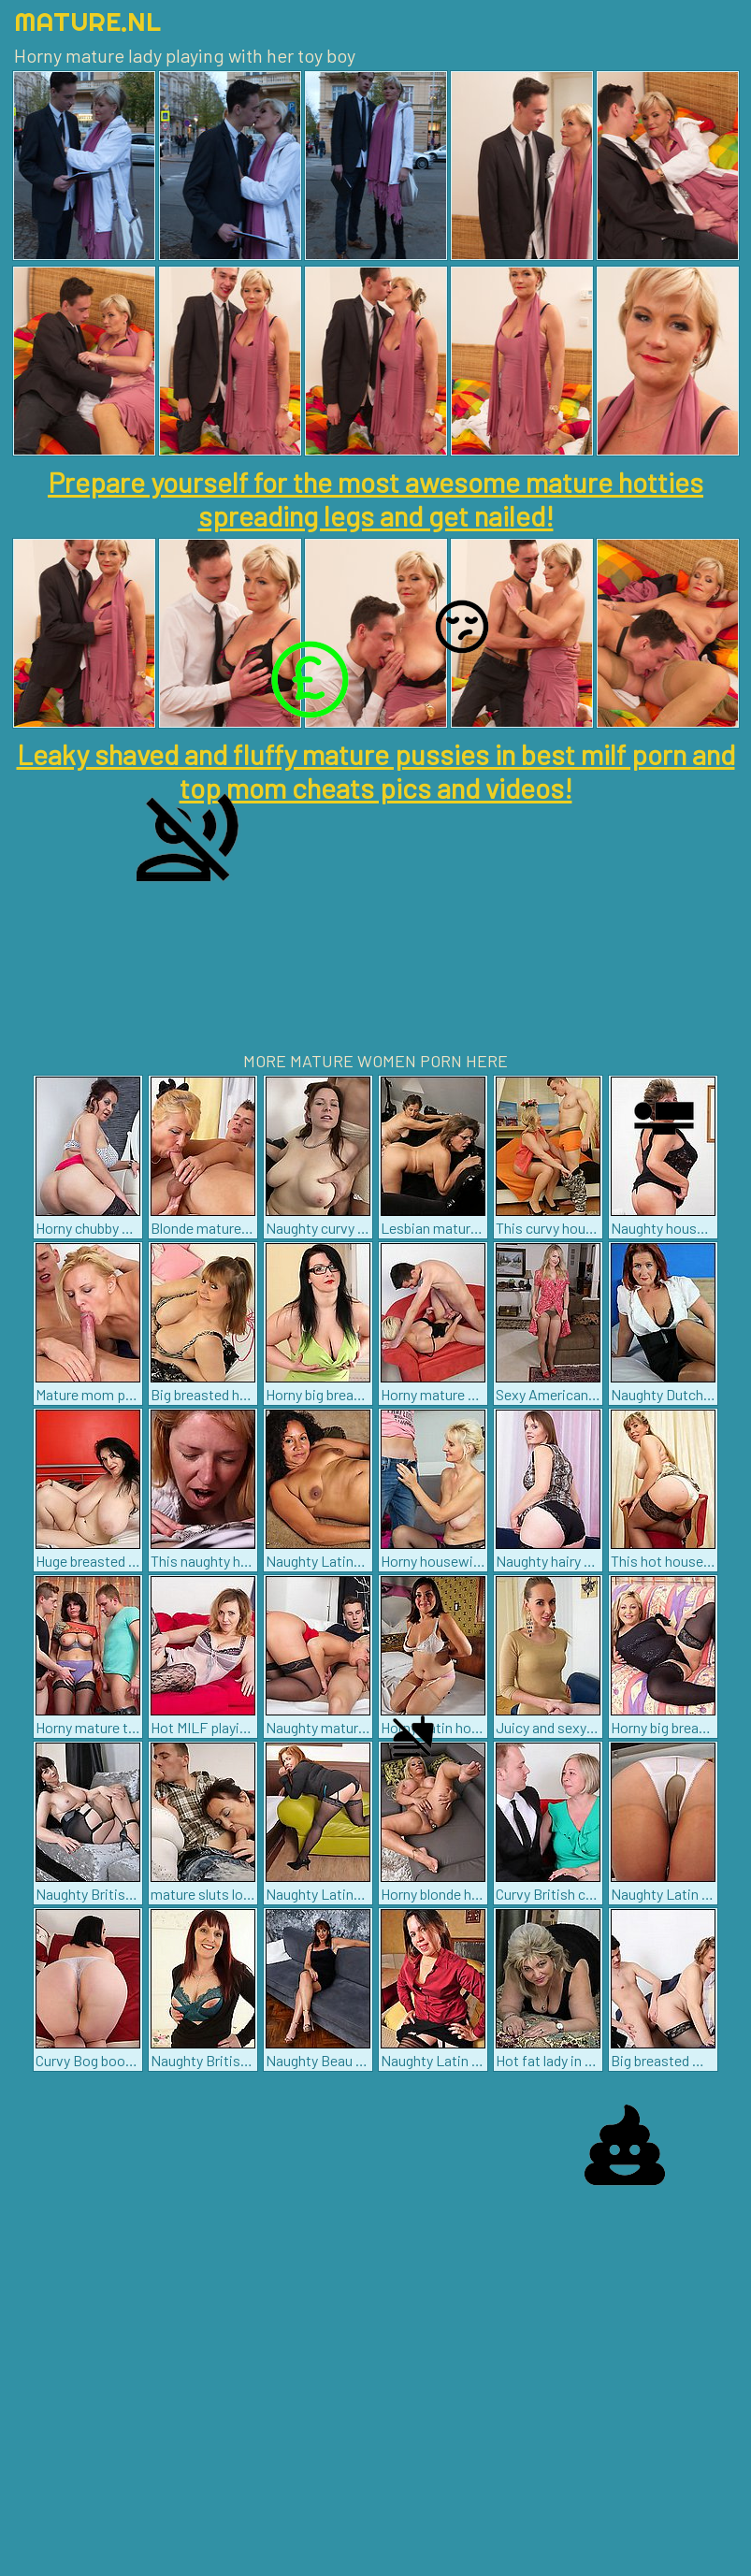 The height and width of the screenshot is (2576, 751). I want to click on indicate user frustration or negative feedback, so click(462, 627).